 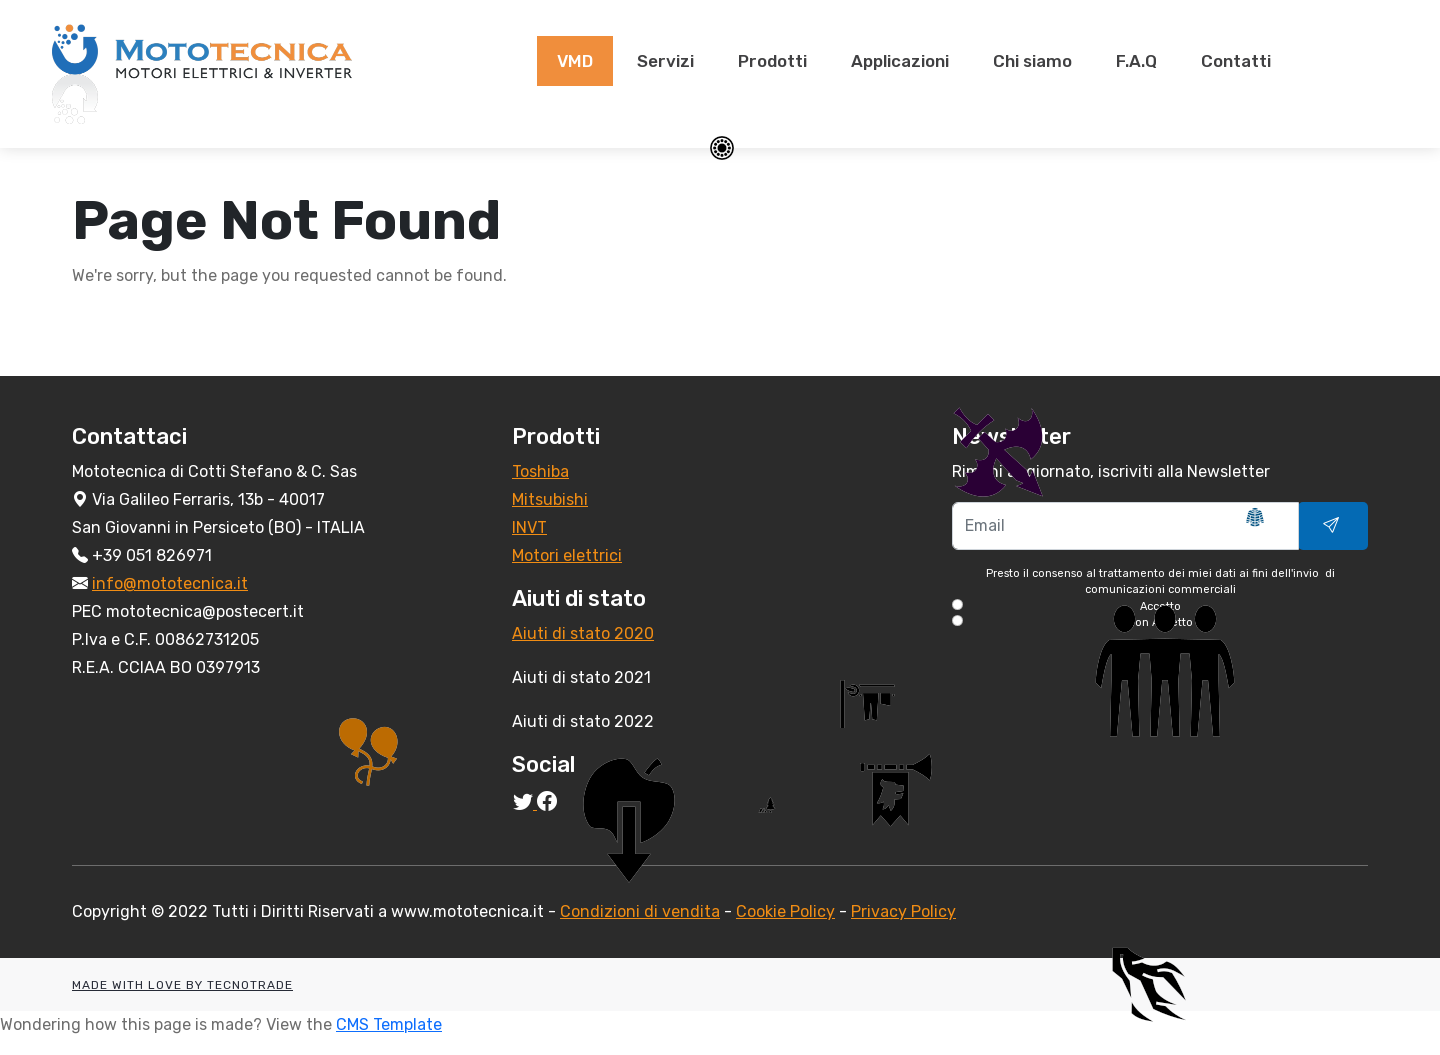 What do you see at coordinates (629, 820) in the screenshot?
I see `indicates gravitational force or physics simulation` at bounding box center [629, 820].